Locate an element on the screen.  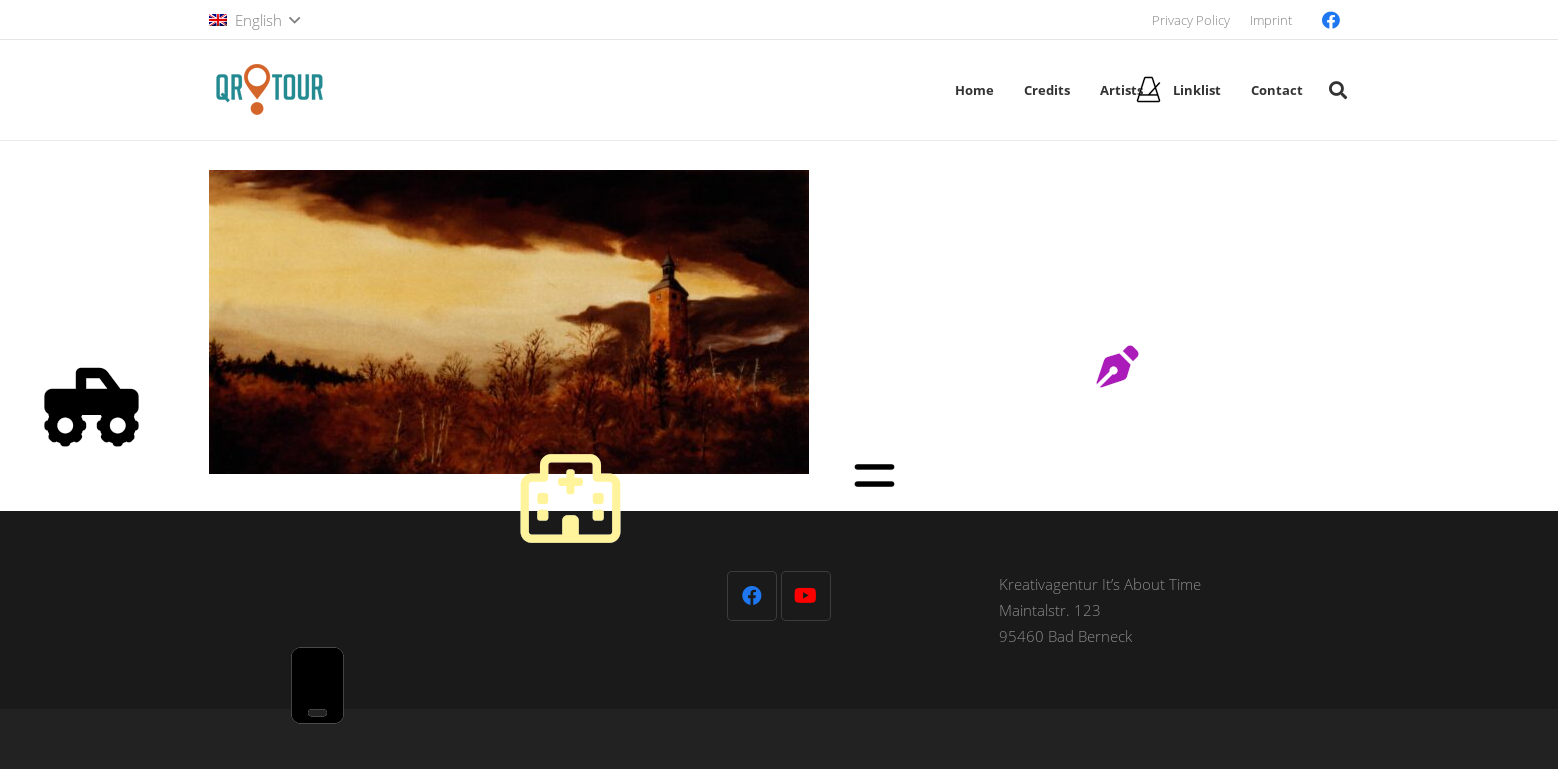
indicates mobile device or smartphone is located at coordinates (317, 685).